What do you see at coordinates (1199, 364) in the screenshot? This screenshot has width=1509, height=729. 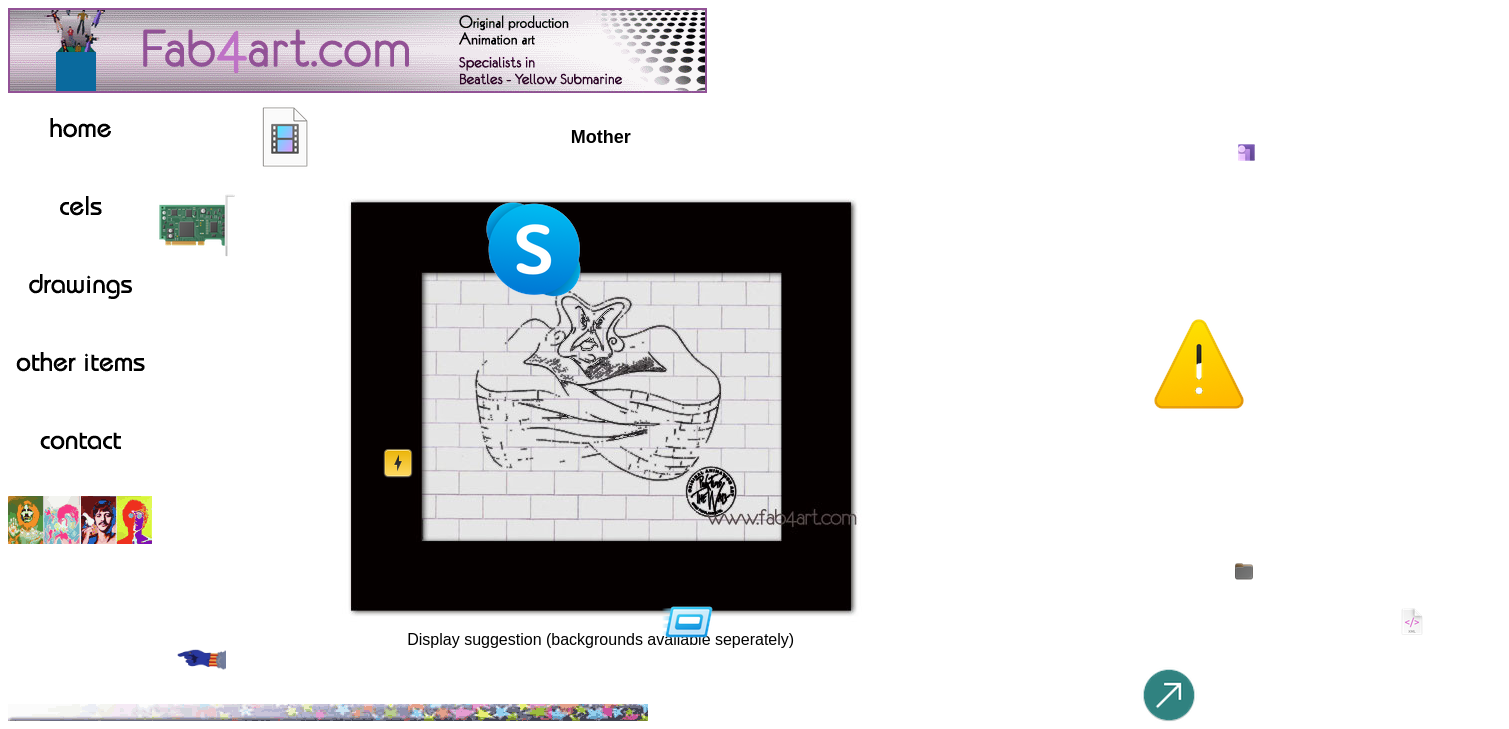 I see `indicates a warning or alert status` at bounding box center [1199, 364].